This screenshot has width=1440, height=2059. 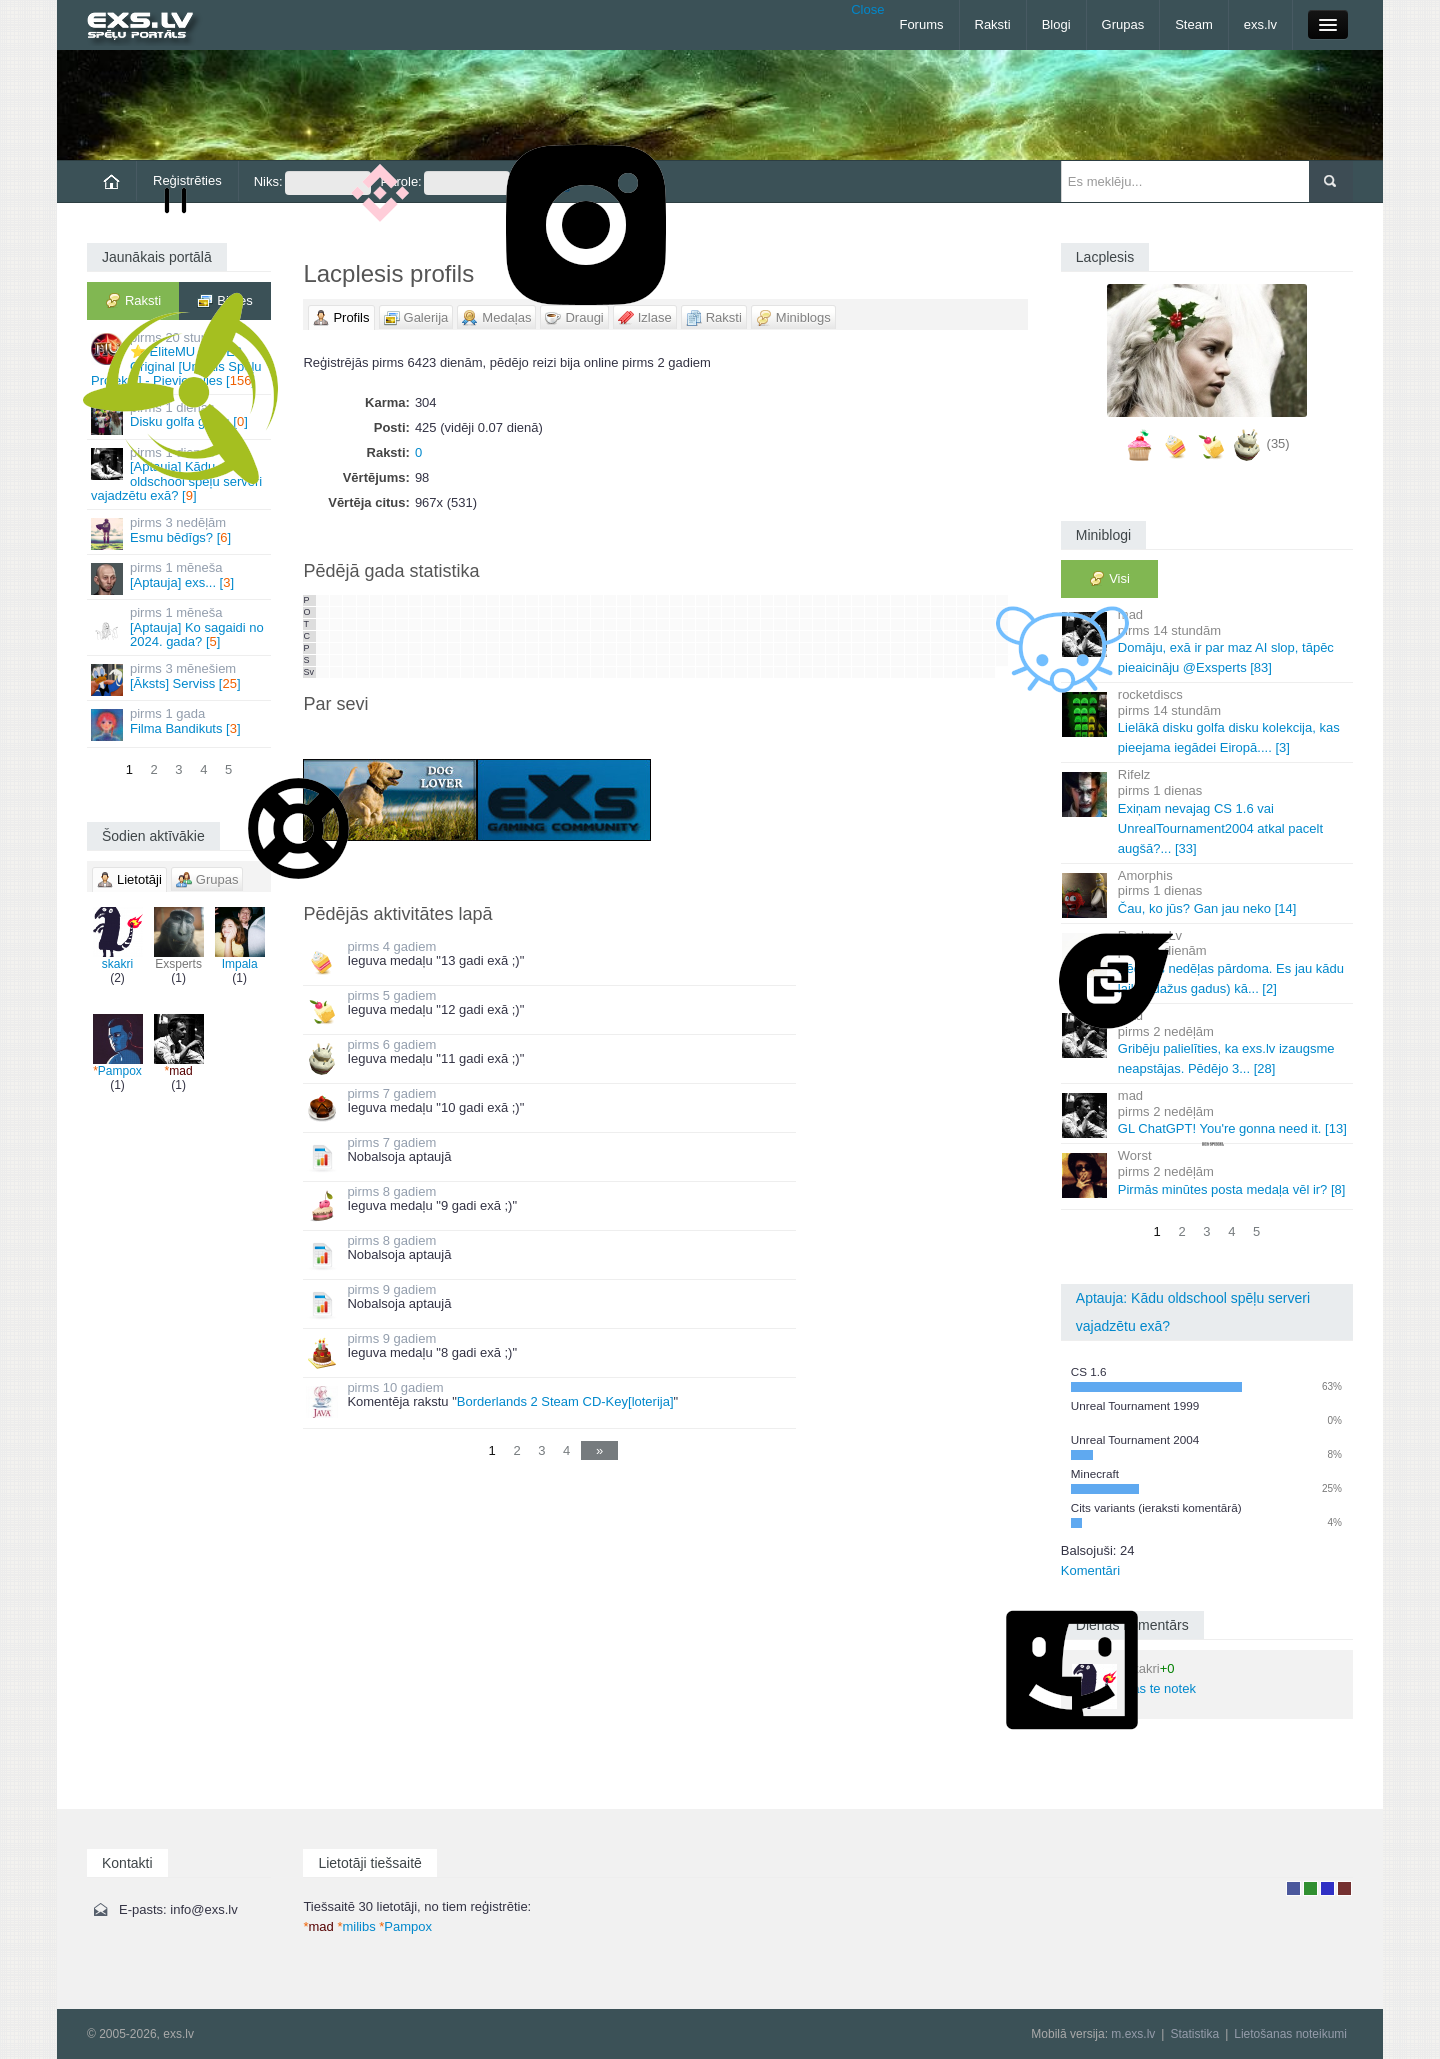 I want to click on concourse CI/CD platform logo, so click(x=180, y=388).